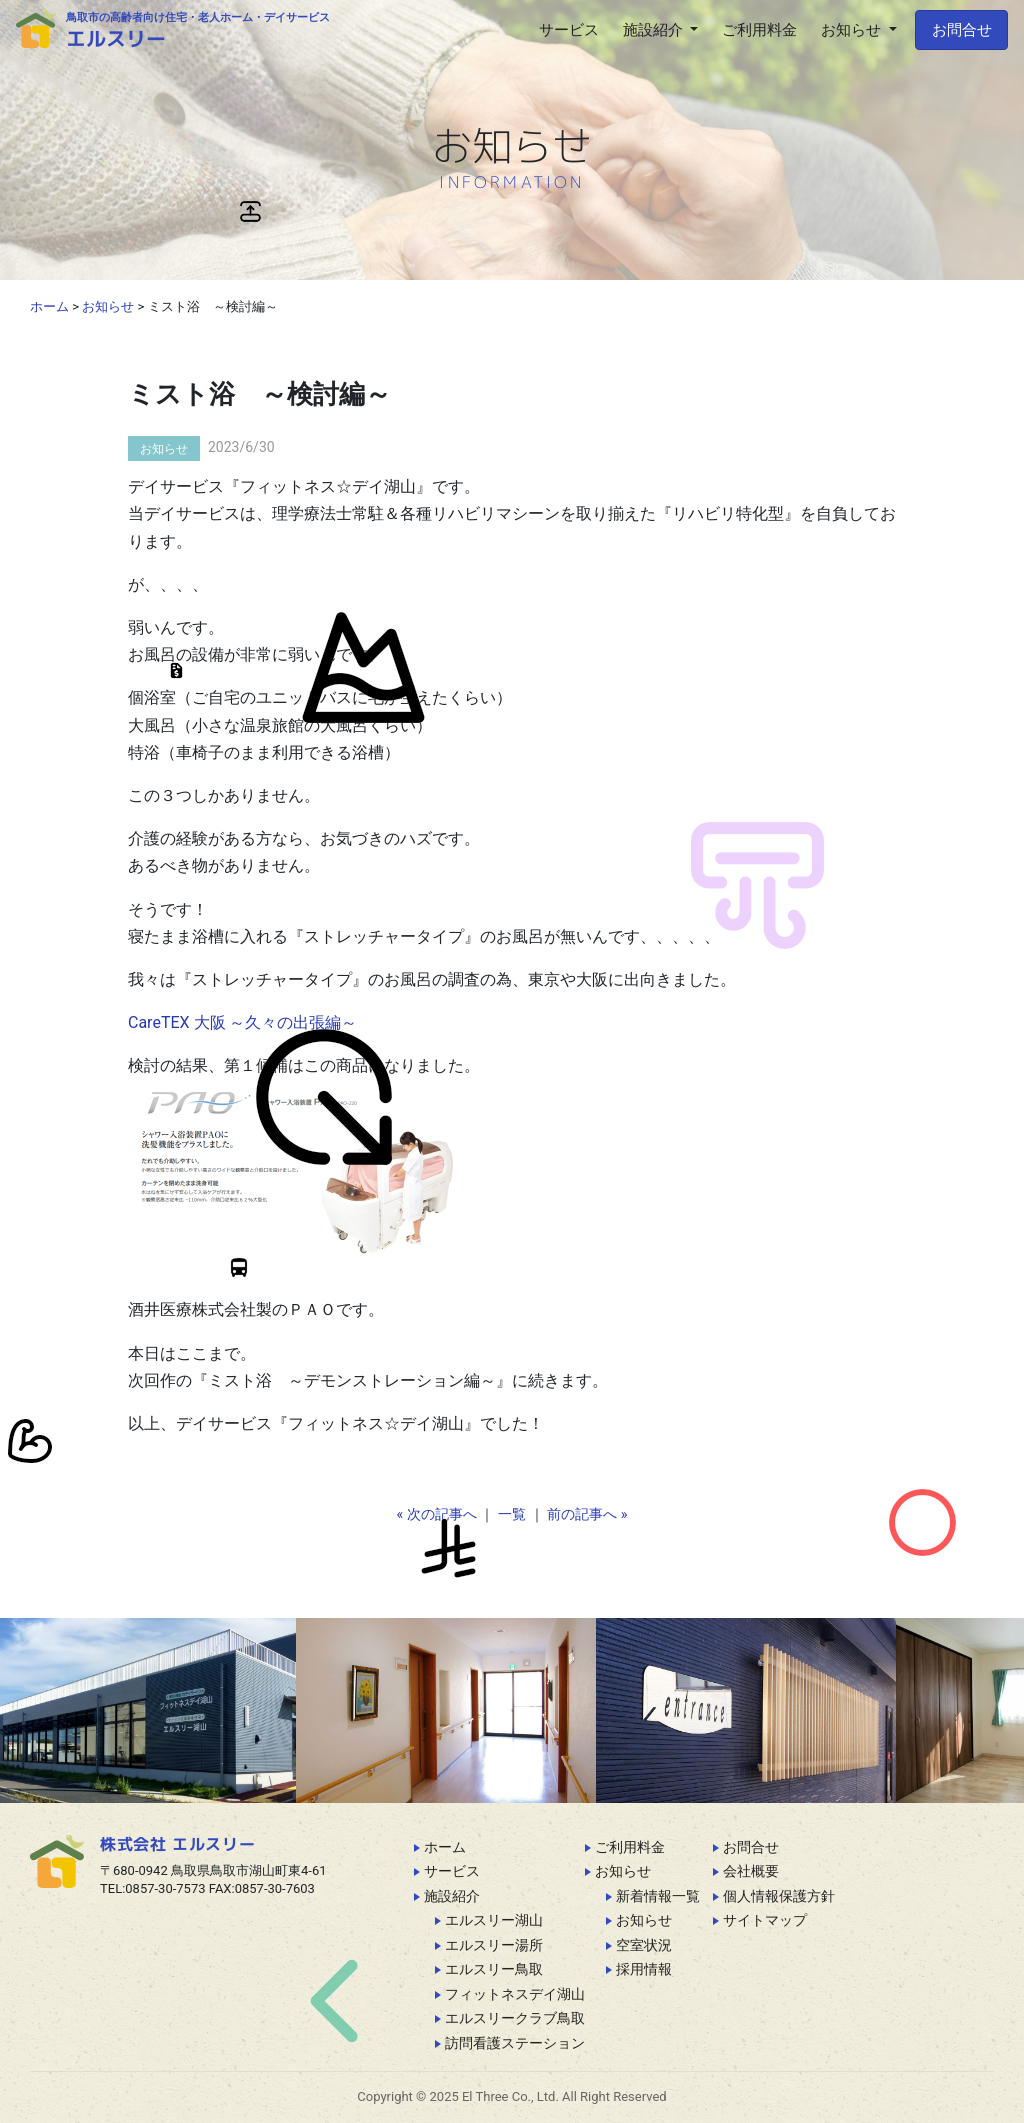  Describe the element at coordinates (250, 211) in the screenshot. I see `move element to top layer` at that location.